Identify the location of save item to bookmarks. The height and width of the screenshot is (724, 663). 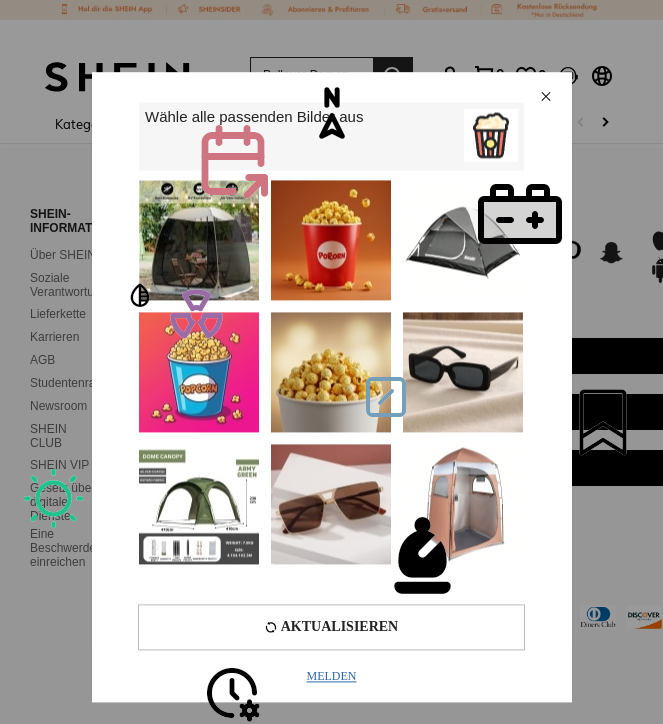
(603, 421).